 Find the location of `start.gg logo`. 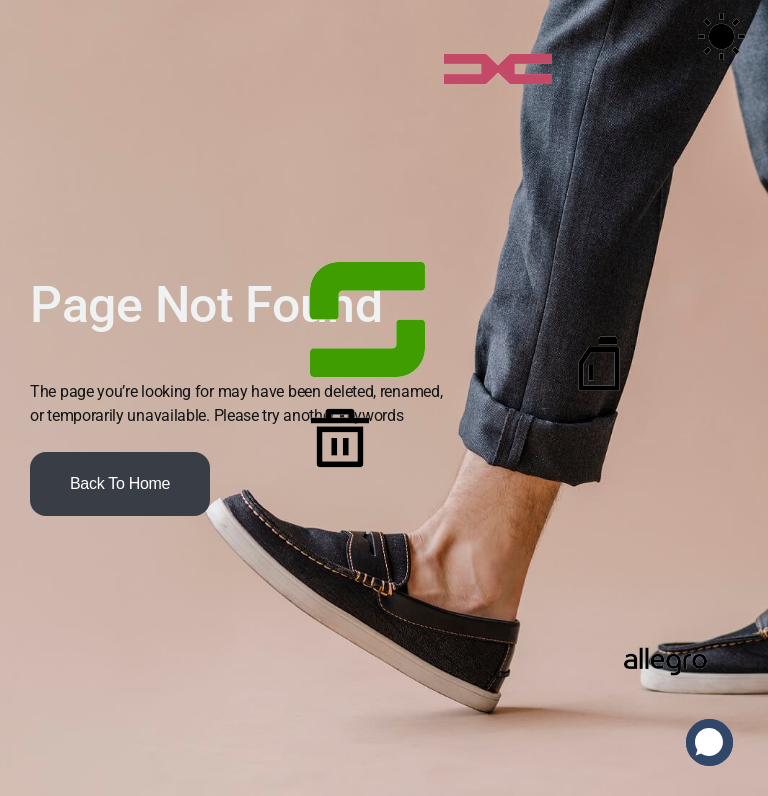

start.gg logo is located at coordinates (367, 319).